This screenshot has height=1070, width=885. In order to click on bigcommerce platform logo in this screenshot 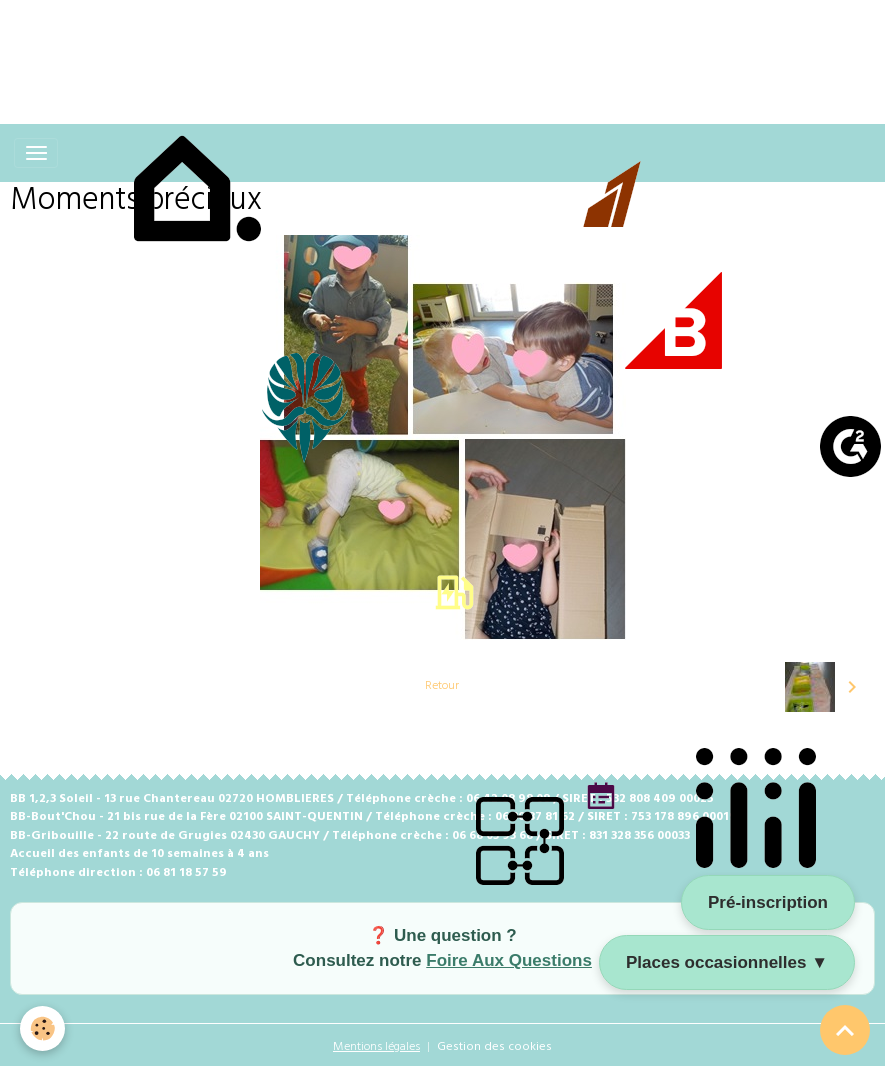, I will do `click(673, 320)`.